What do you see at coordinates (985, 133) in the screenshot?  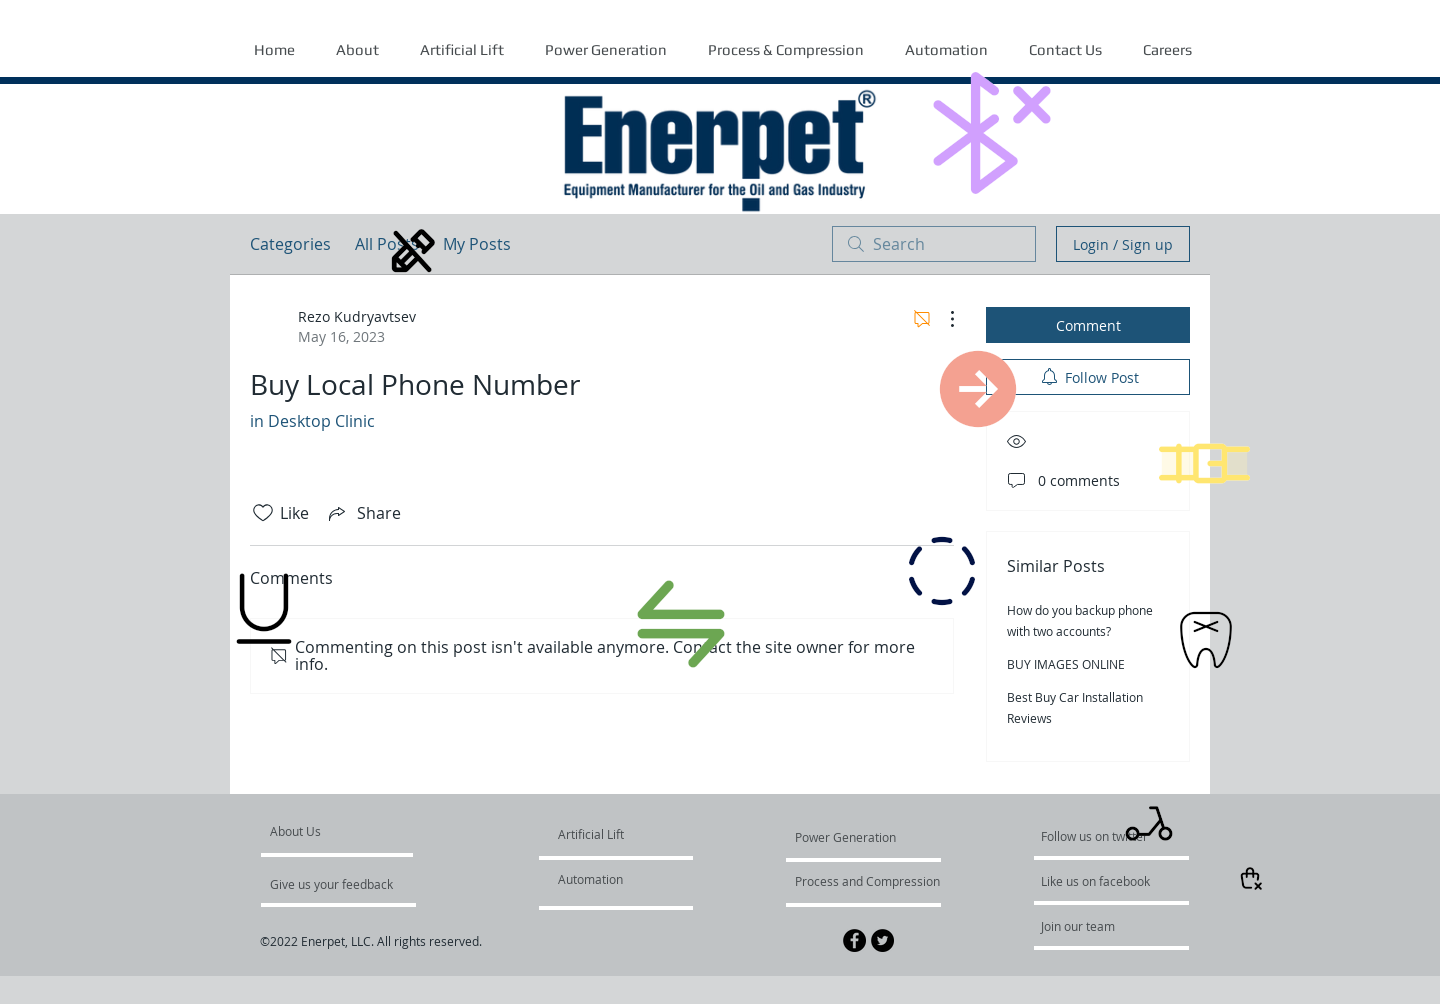 I see `bluetooth is disabled or unavailable` at bounding box center [985, 133].